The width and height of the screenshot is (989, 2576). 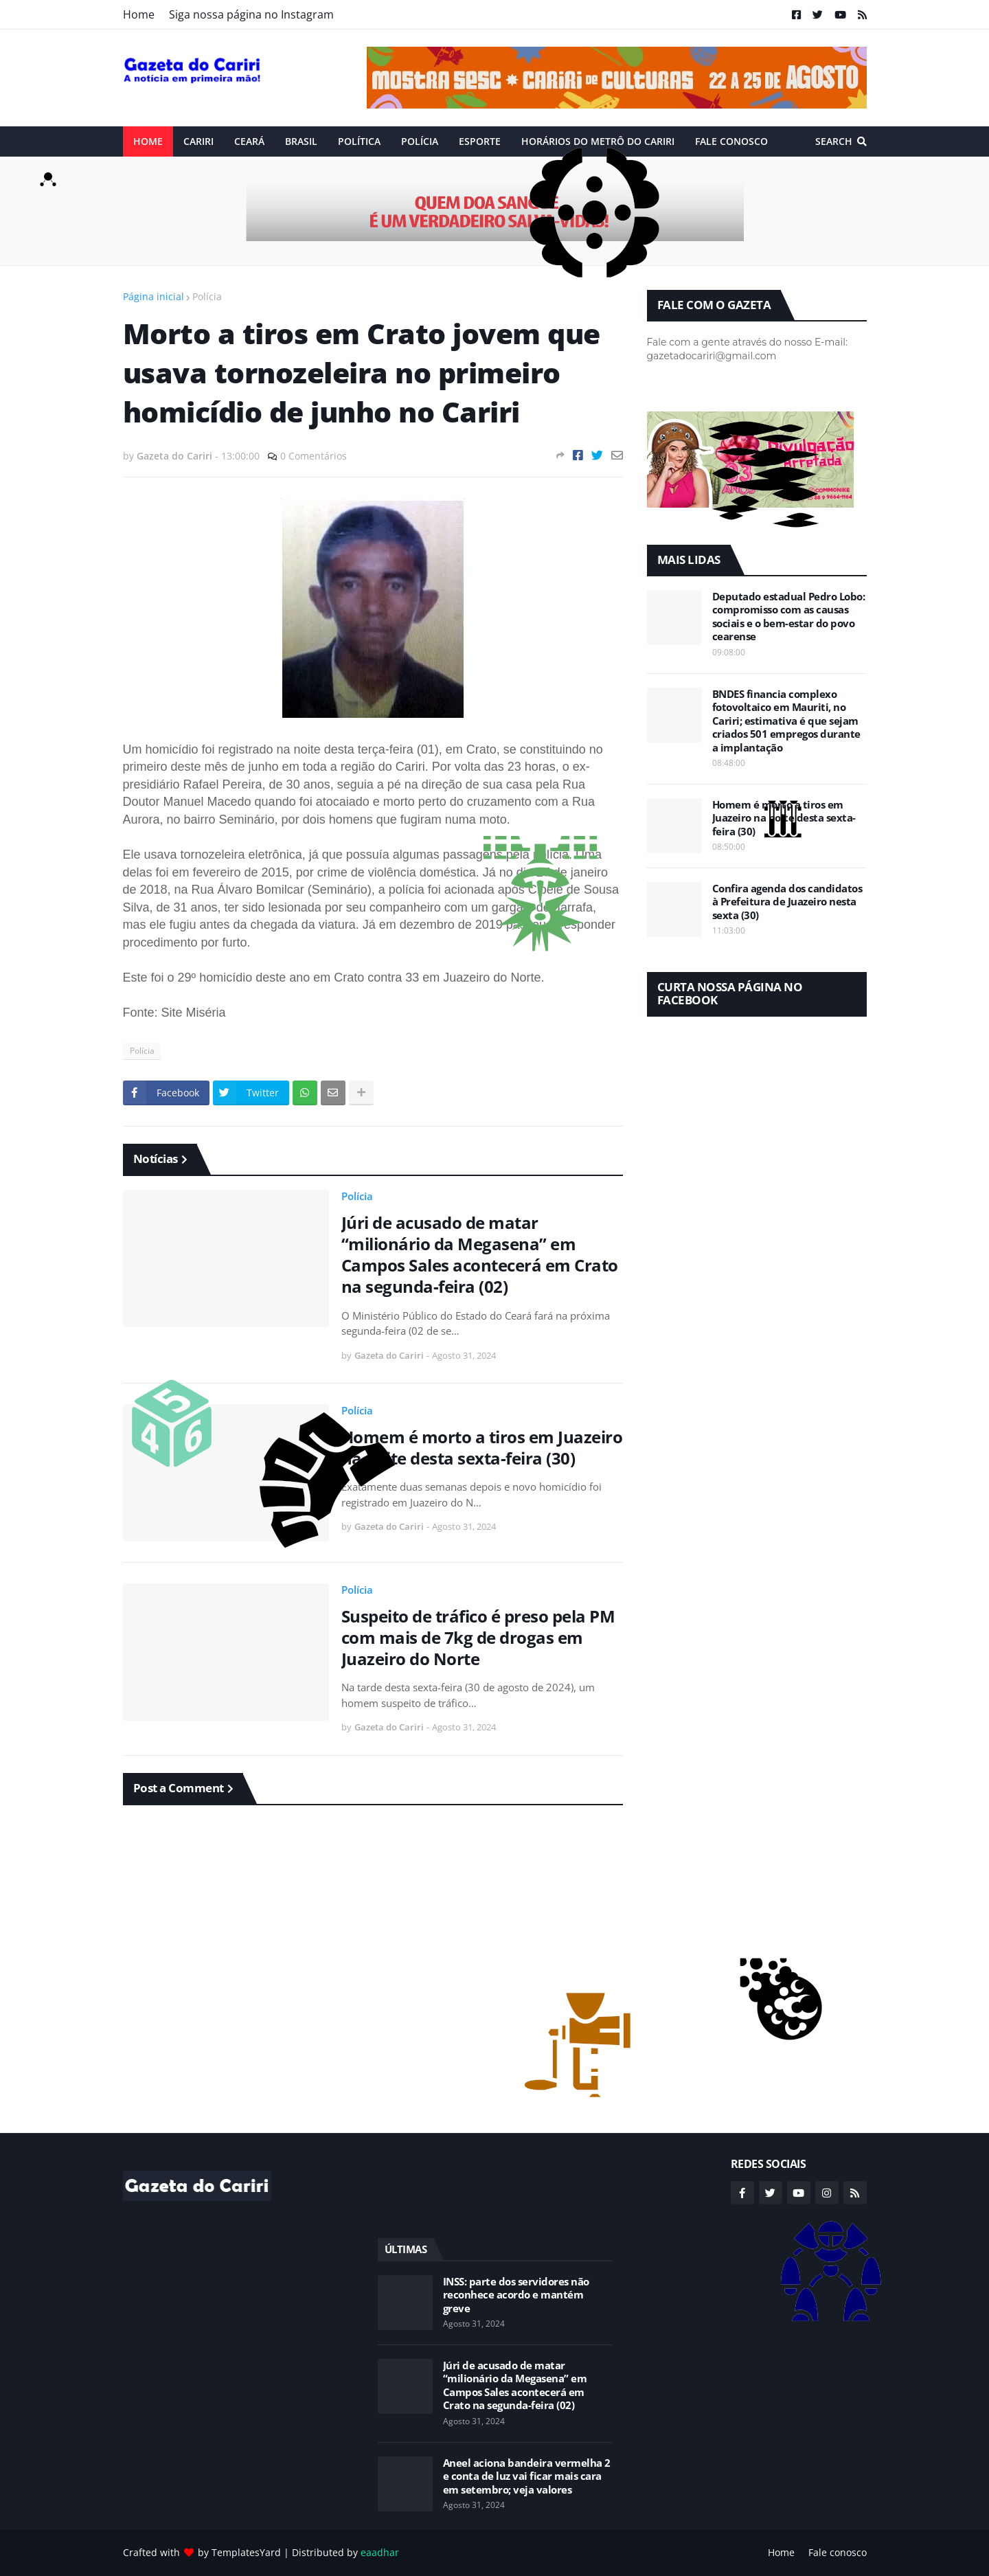 I want to click on access satellite communication features, so click(x=540, y=892).